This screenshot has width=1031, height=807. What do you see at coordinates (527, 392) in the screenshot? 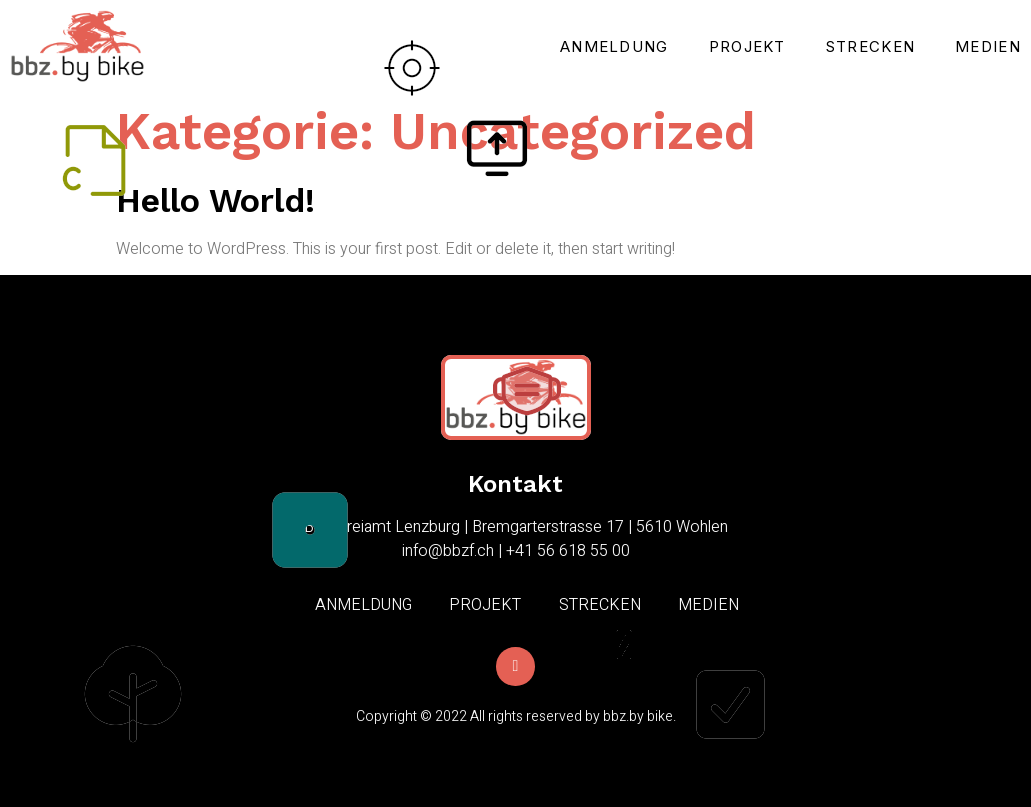
I see `health and safety guidelines or requirements` at bounding box center [527, 392].